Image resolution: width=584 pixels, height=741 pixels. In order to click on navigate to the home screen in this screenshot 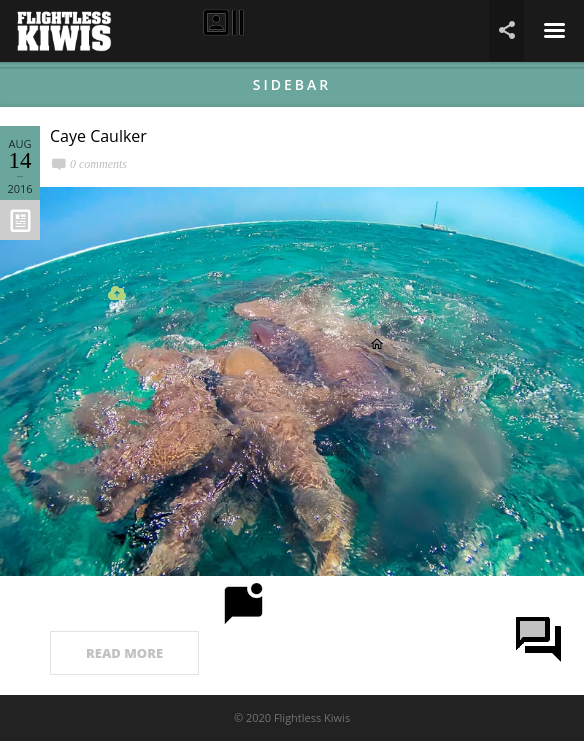, I will do `click(377, 344)`.